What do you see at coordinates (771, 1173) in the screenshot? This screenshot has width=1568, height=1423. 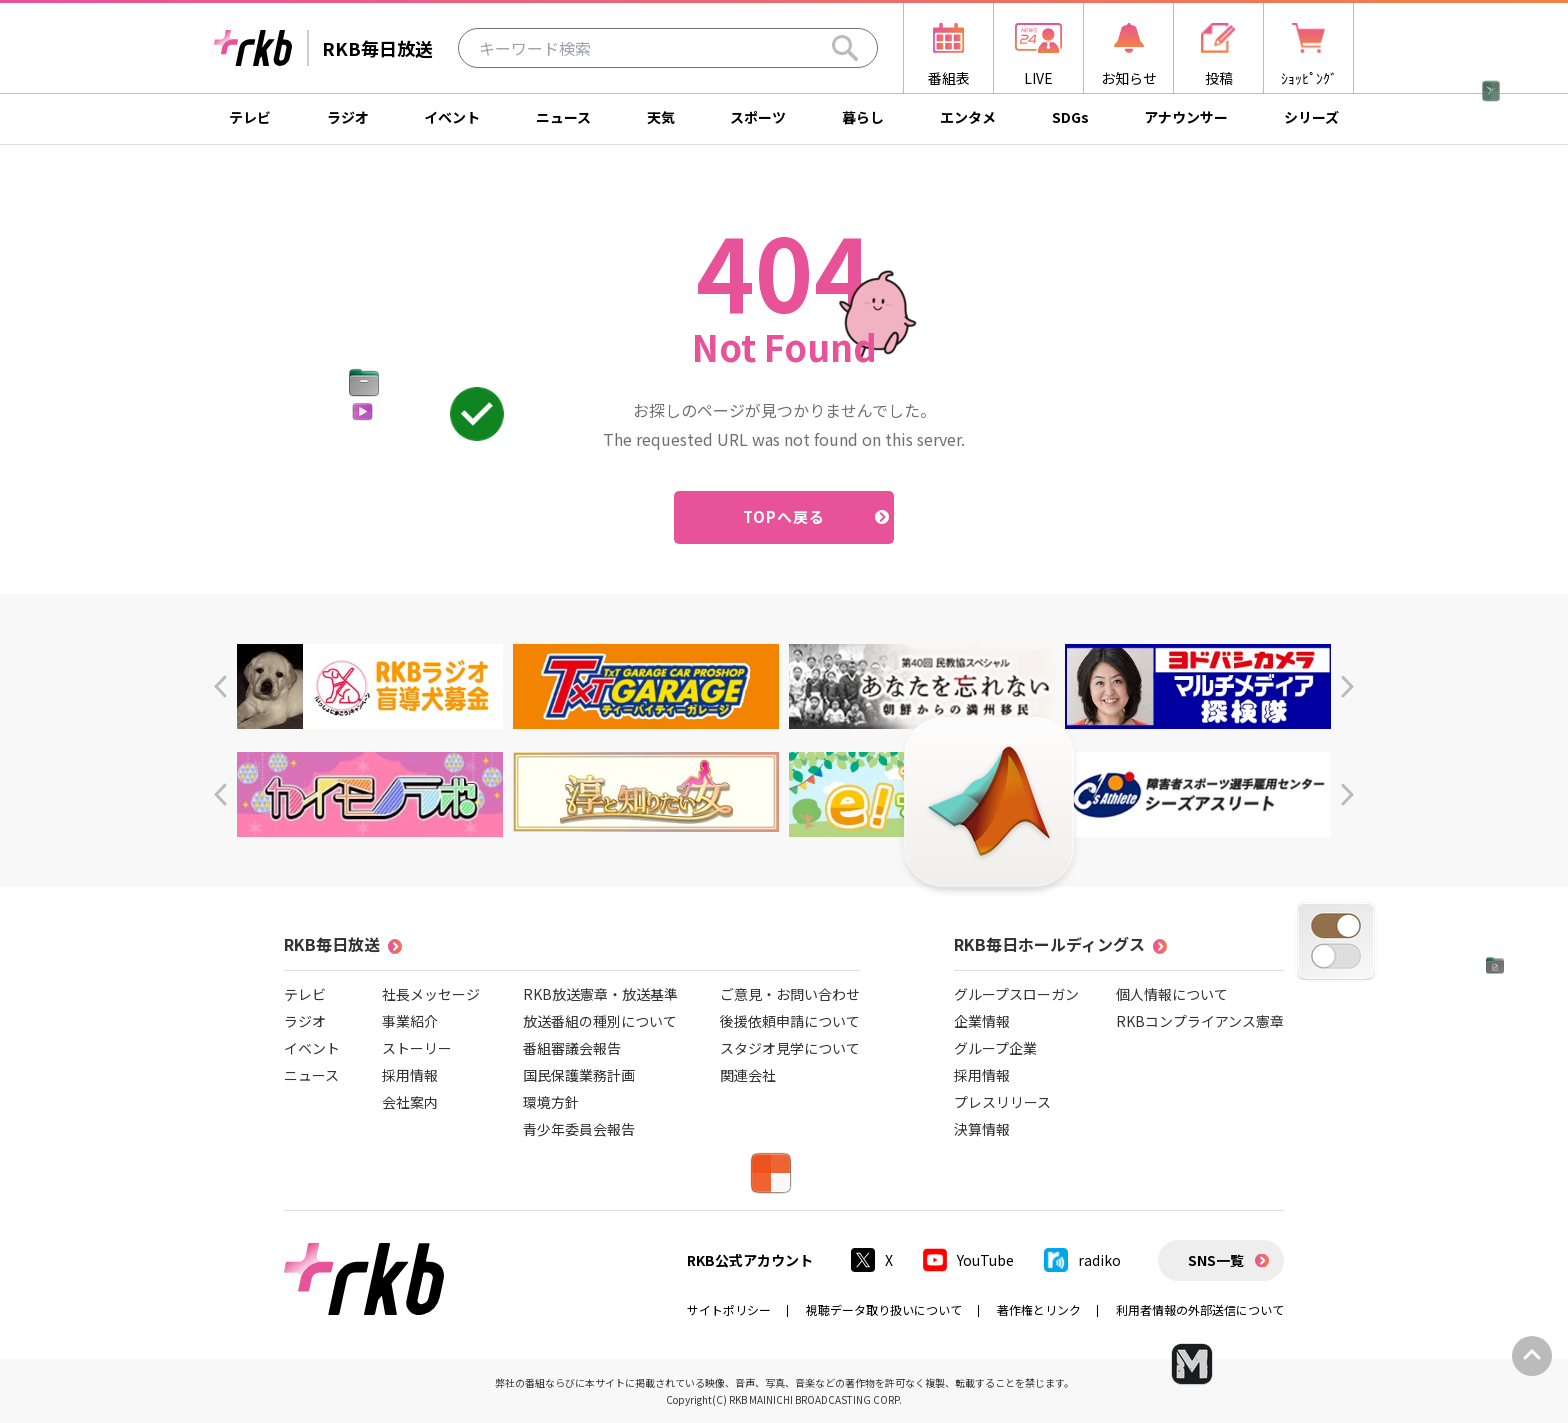 I see `switch to the bottom-right workspace` at bounding box center [771, 1173].